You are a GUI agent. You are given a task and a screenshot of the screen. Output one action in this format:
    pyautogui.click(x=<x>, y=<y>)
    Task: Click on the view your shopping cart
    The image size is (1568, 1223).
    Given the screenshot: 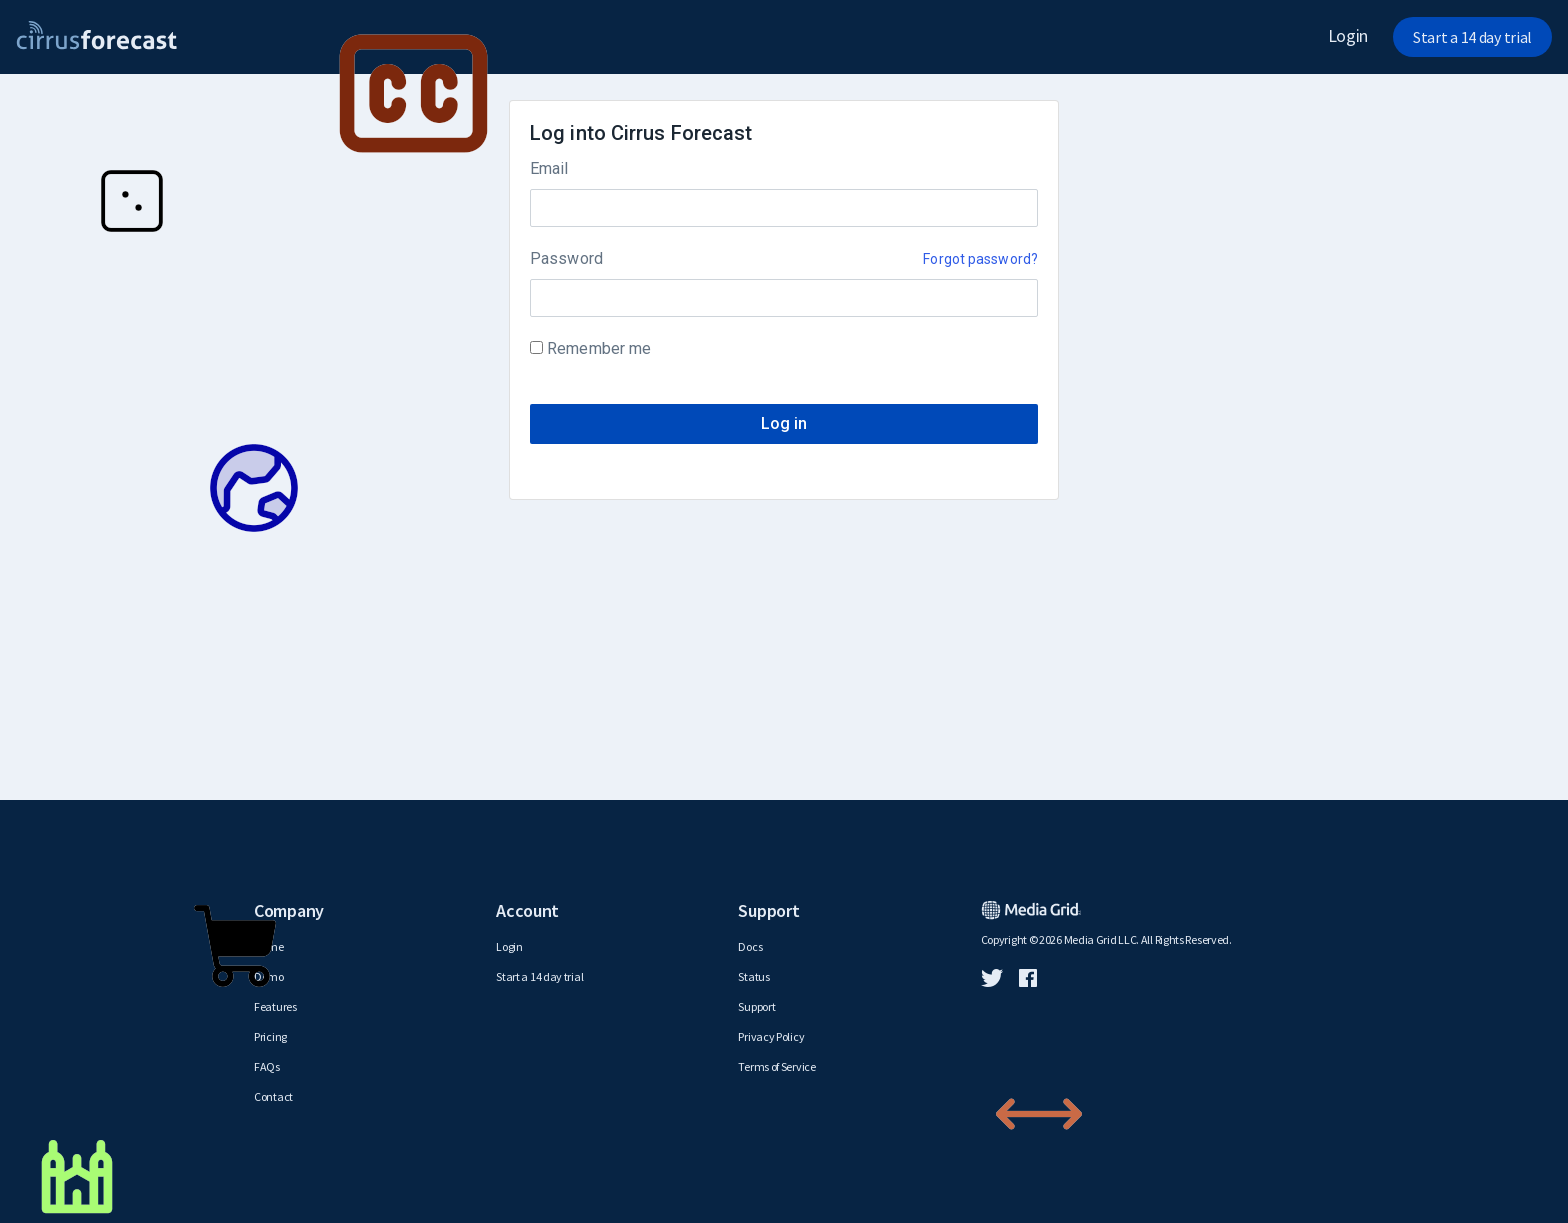 What is the action you would take?
    pyautogui.click(x=236, y=947)
    